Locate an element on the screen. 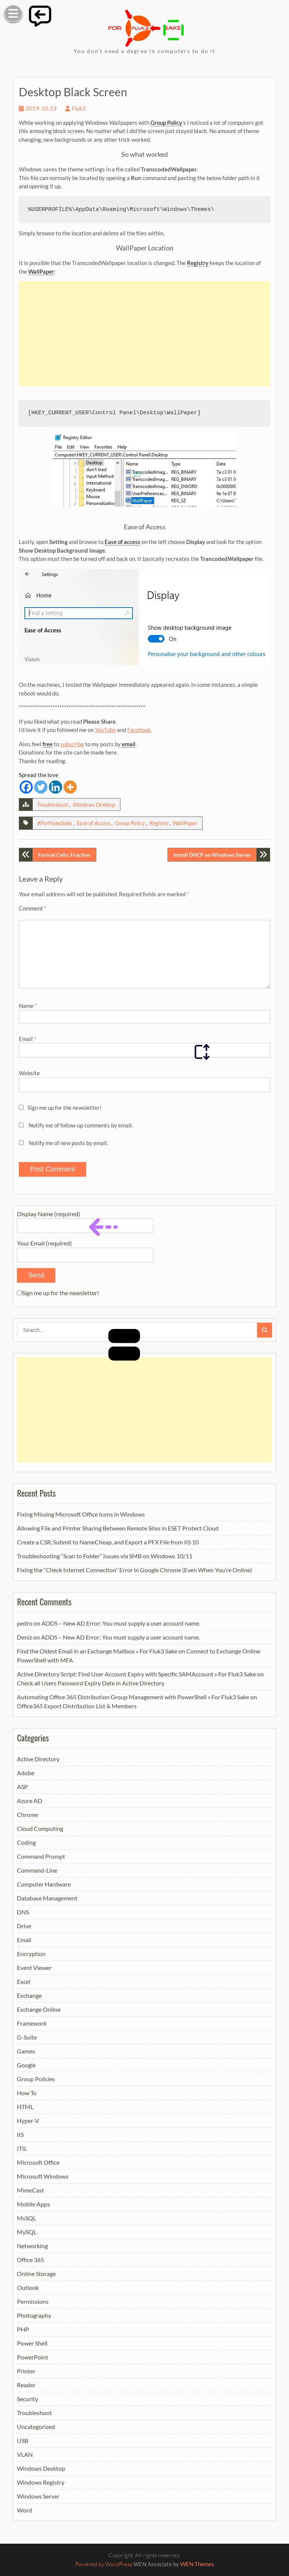 The height and width of the screenshot is (2576, 289). apply borders to left and right sides only is located at coordinates (173, 30).